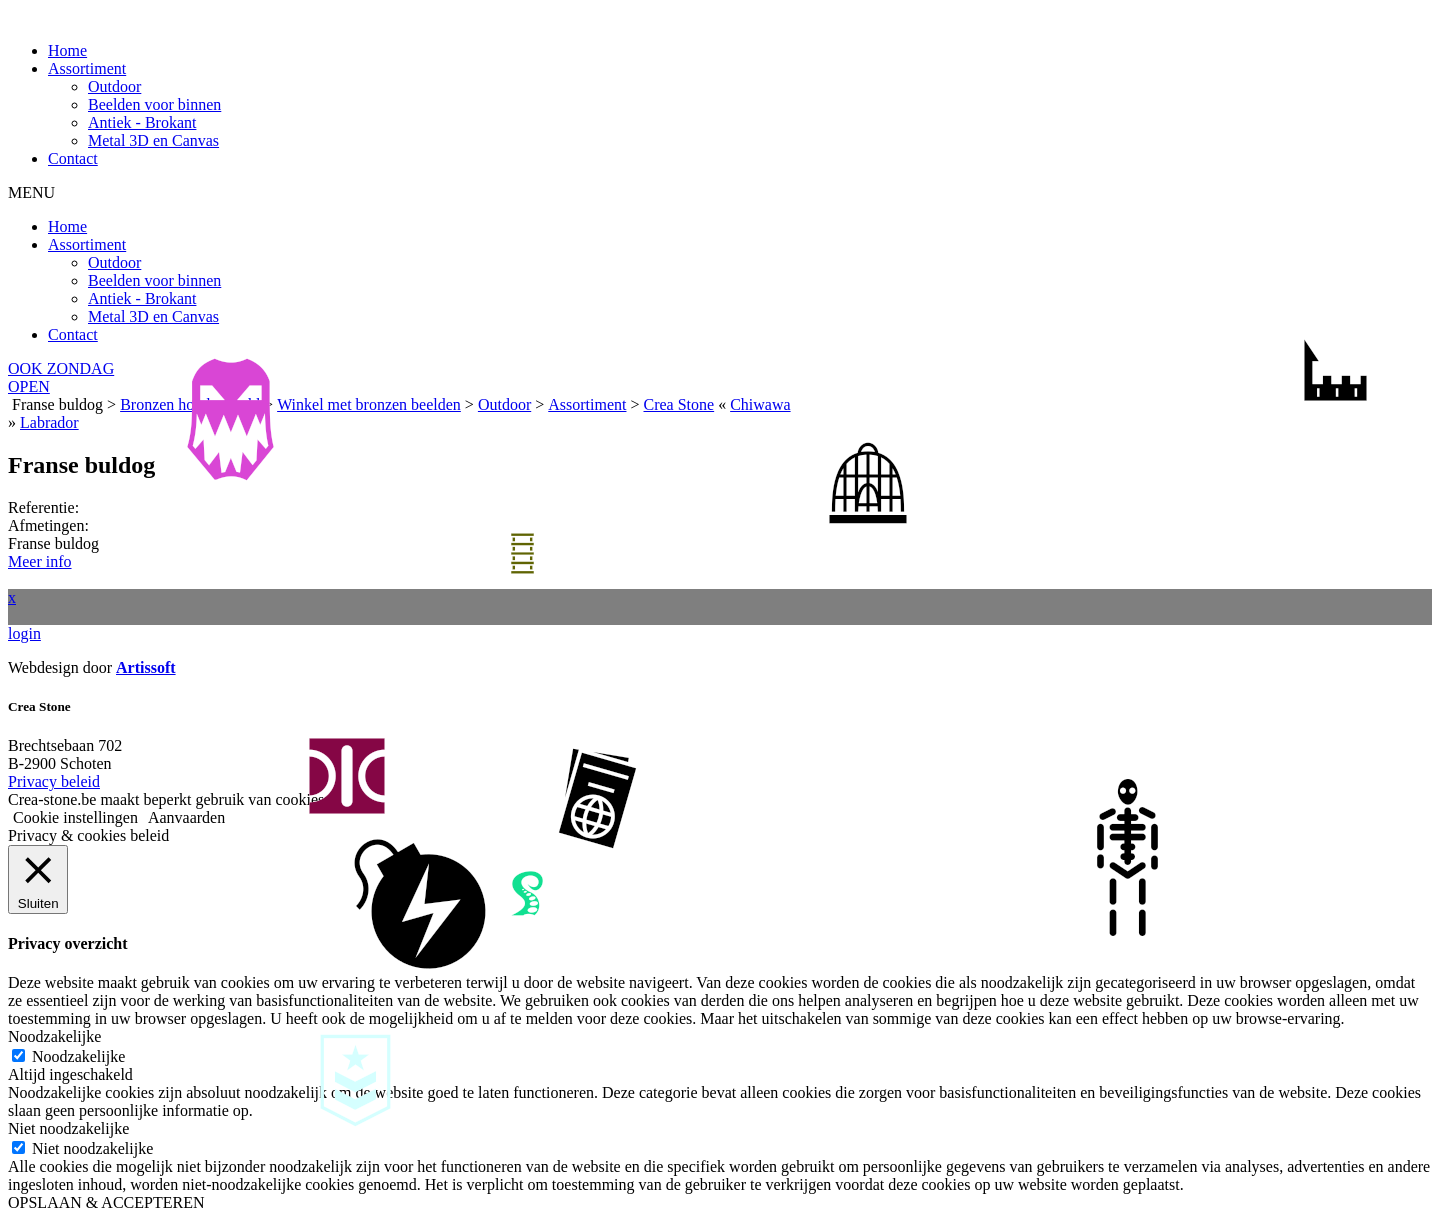 The height and width of the screenshot is (1220, 1440). Describe the element at coordinates (522, 553) in the screenshot. I see `access ladder or climbing tools in game` at that location.